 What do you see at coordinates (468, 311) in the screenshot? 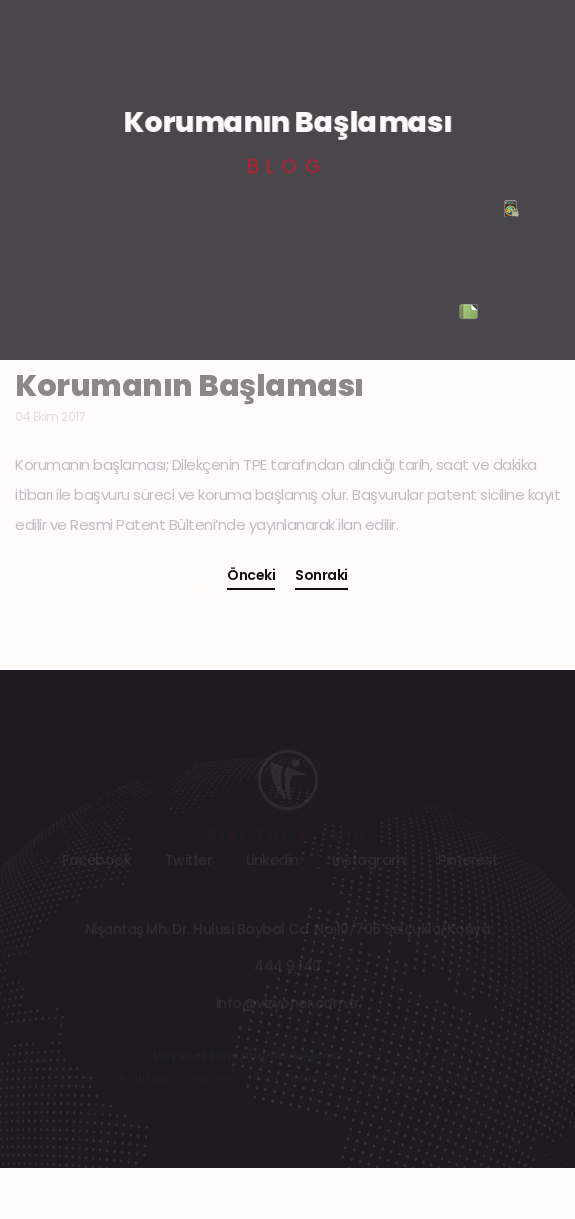
I see `customize desktop theme settings` at bounding box center [468, 311].